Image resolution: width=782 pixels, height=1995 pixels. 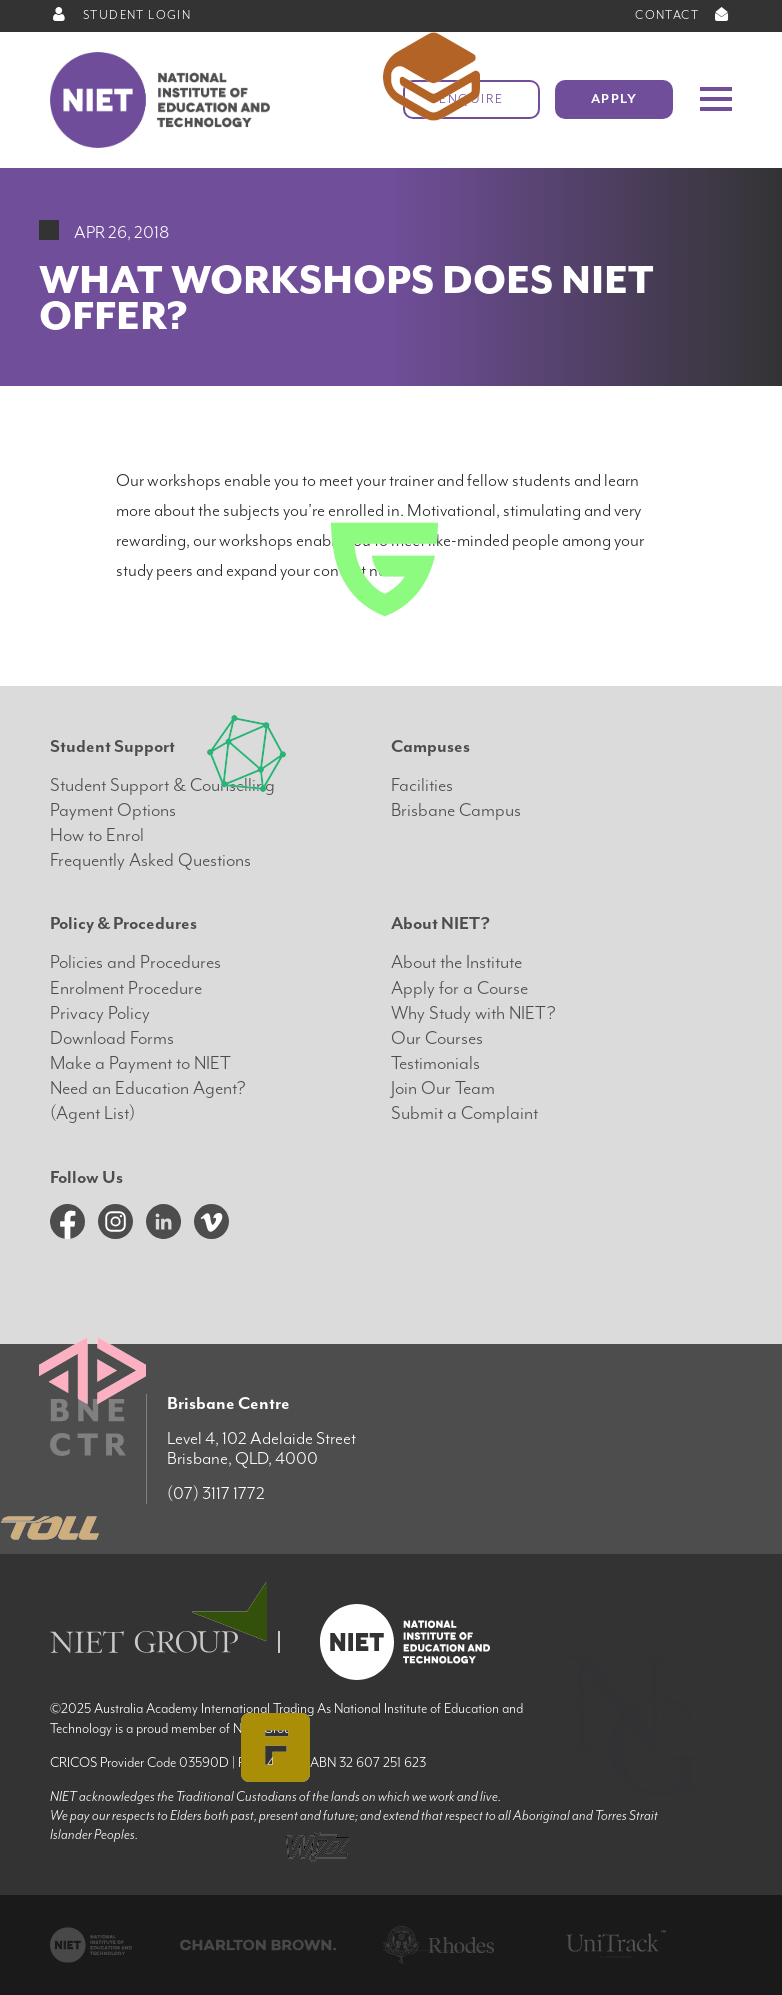 What do you see at coordinates (318, 1847) in the screenshot?
I see `visit the Wizz Air website or app` at bounding box center [318, 1847].